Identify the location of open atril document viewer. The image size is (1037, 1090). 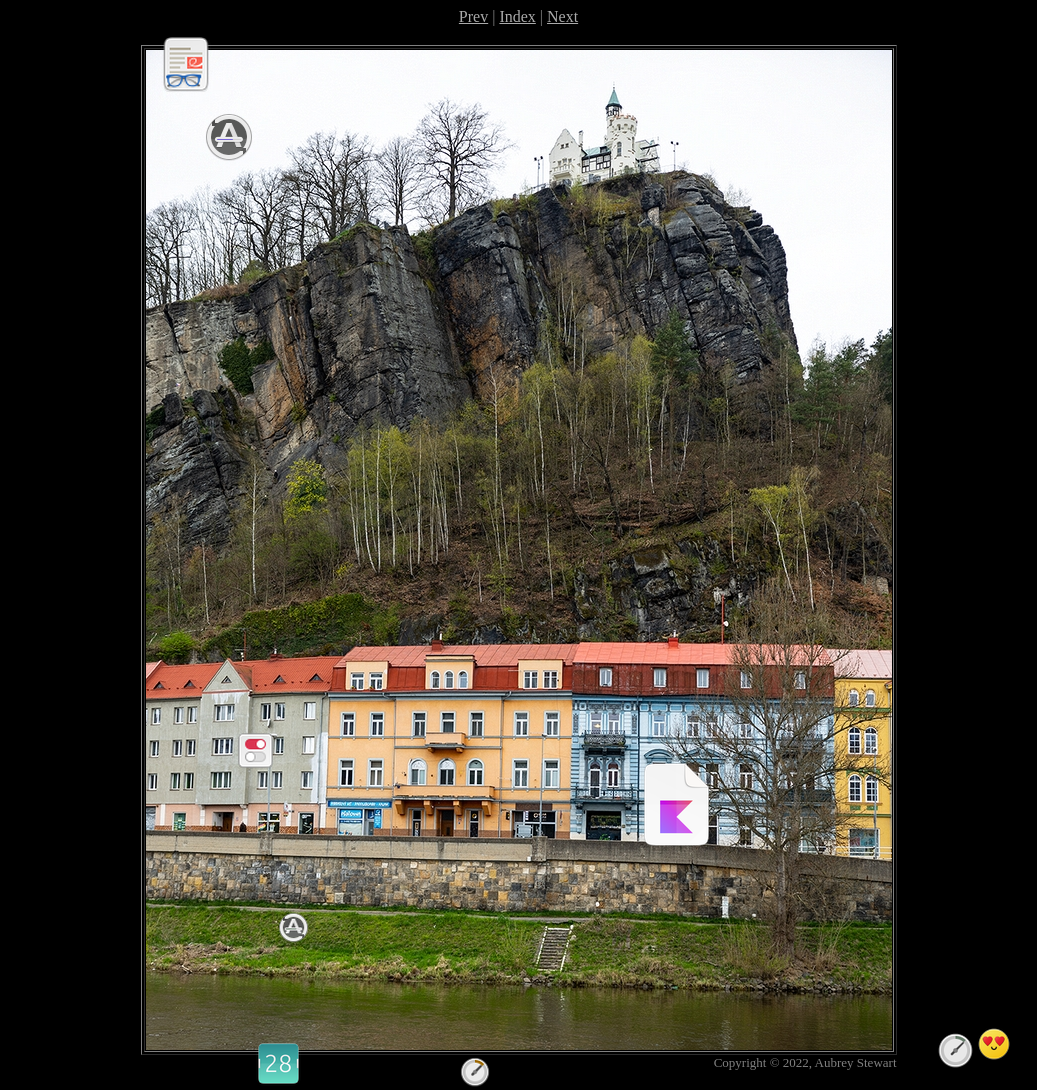
(186, 64).